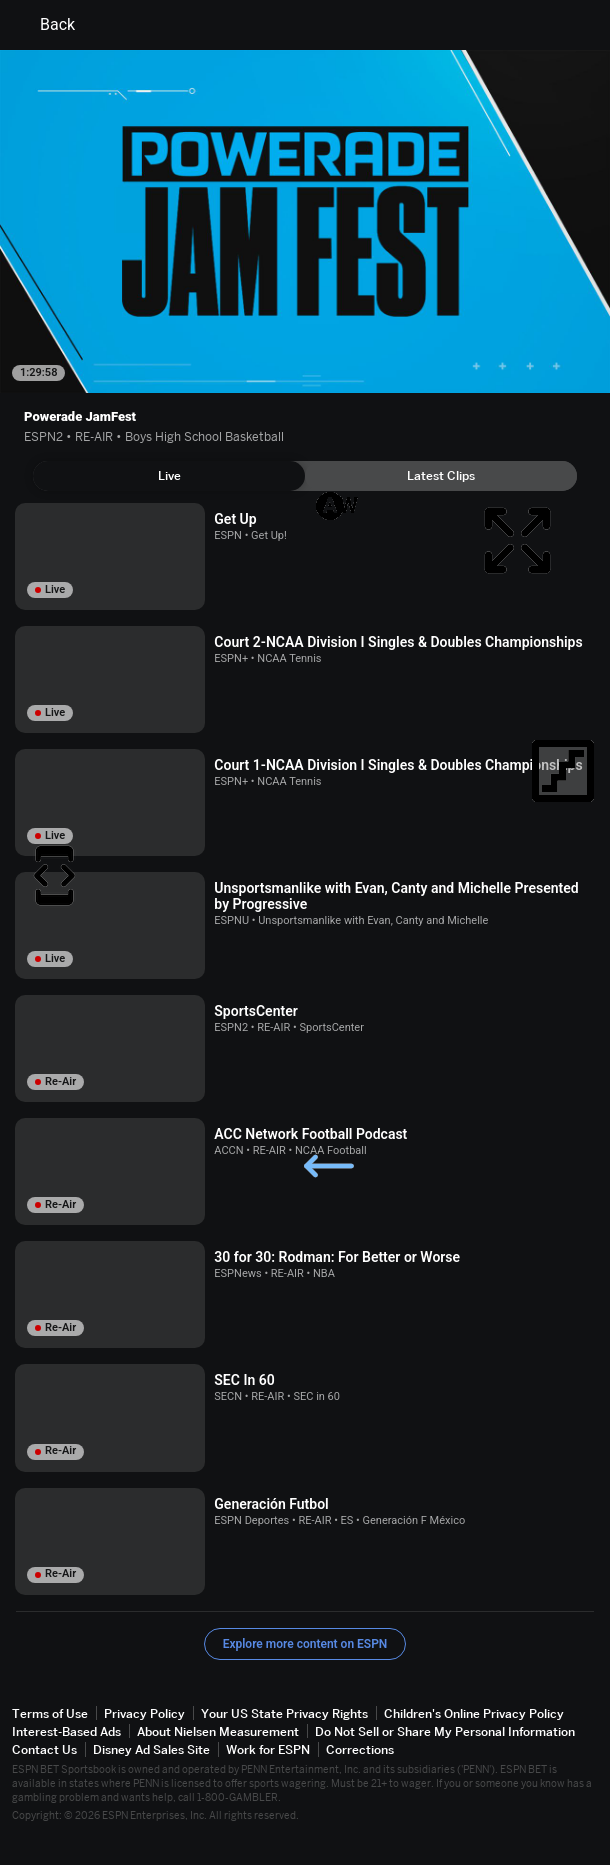 The image size is (610, 1865). I want to click on access developer mode settings, so click(54, 875).